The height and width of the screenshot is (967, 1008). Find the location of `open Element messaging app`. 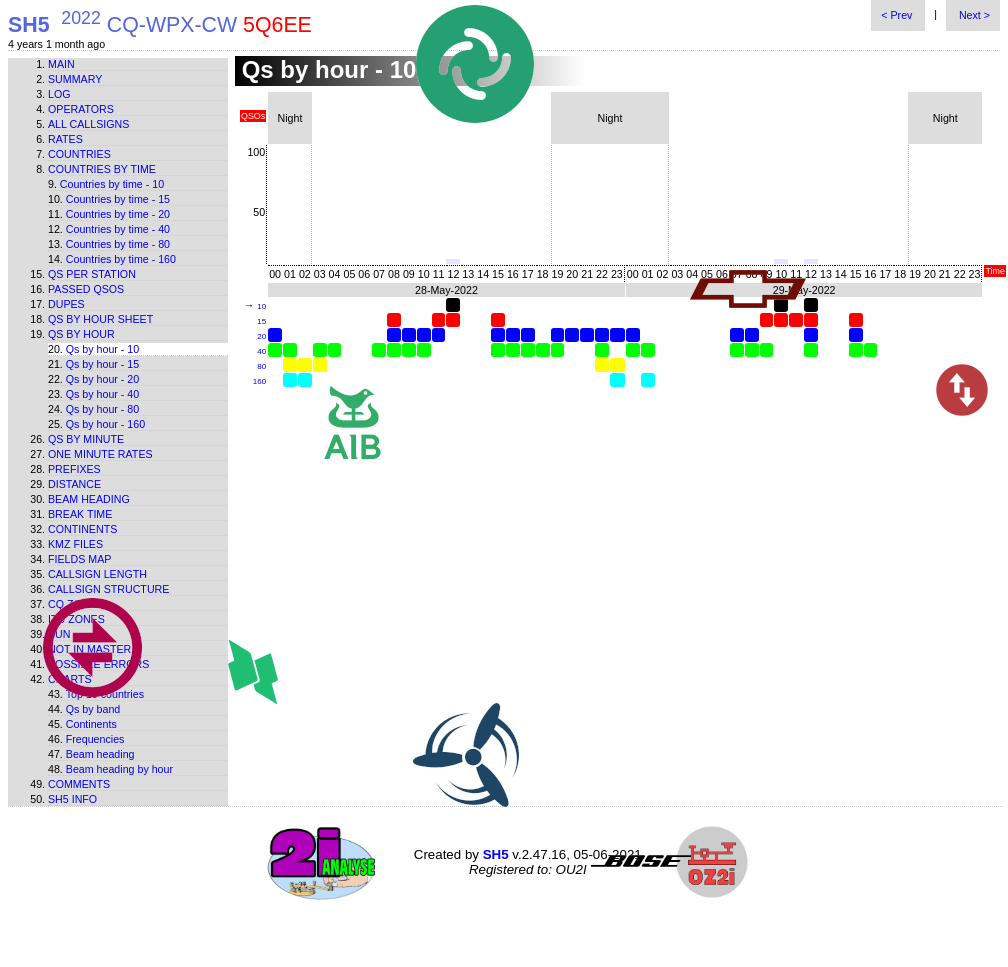

open Element messaging app is located at coordinates (475, 64).